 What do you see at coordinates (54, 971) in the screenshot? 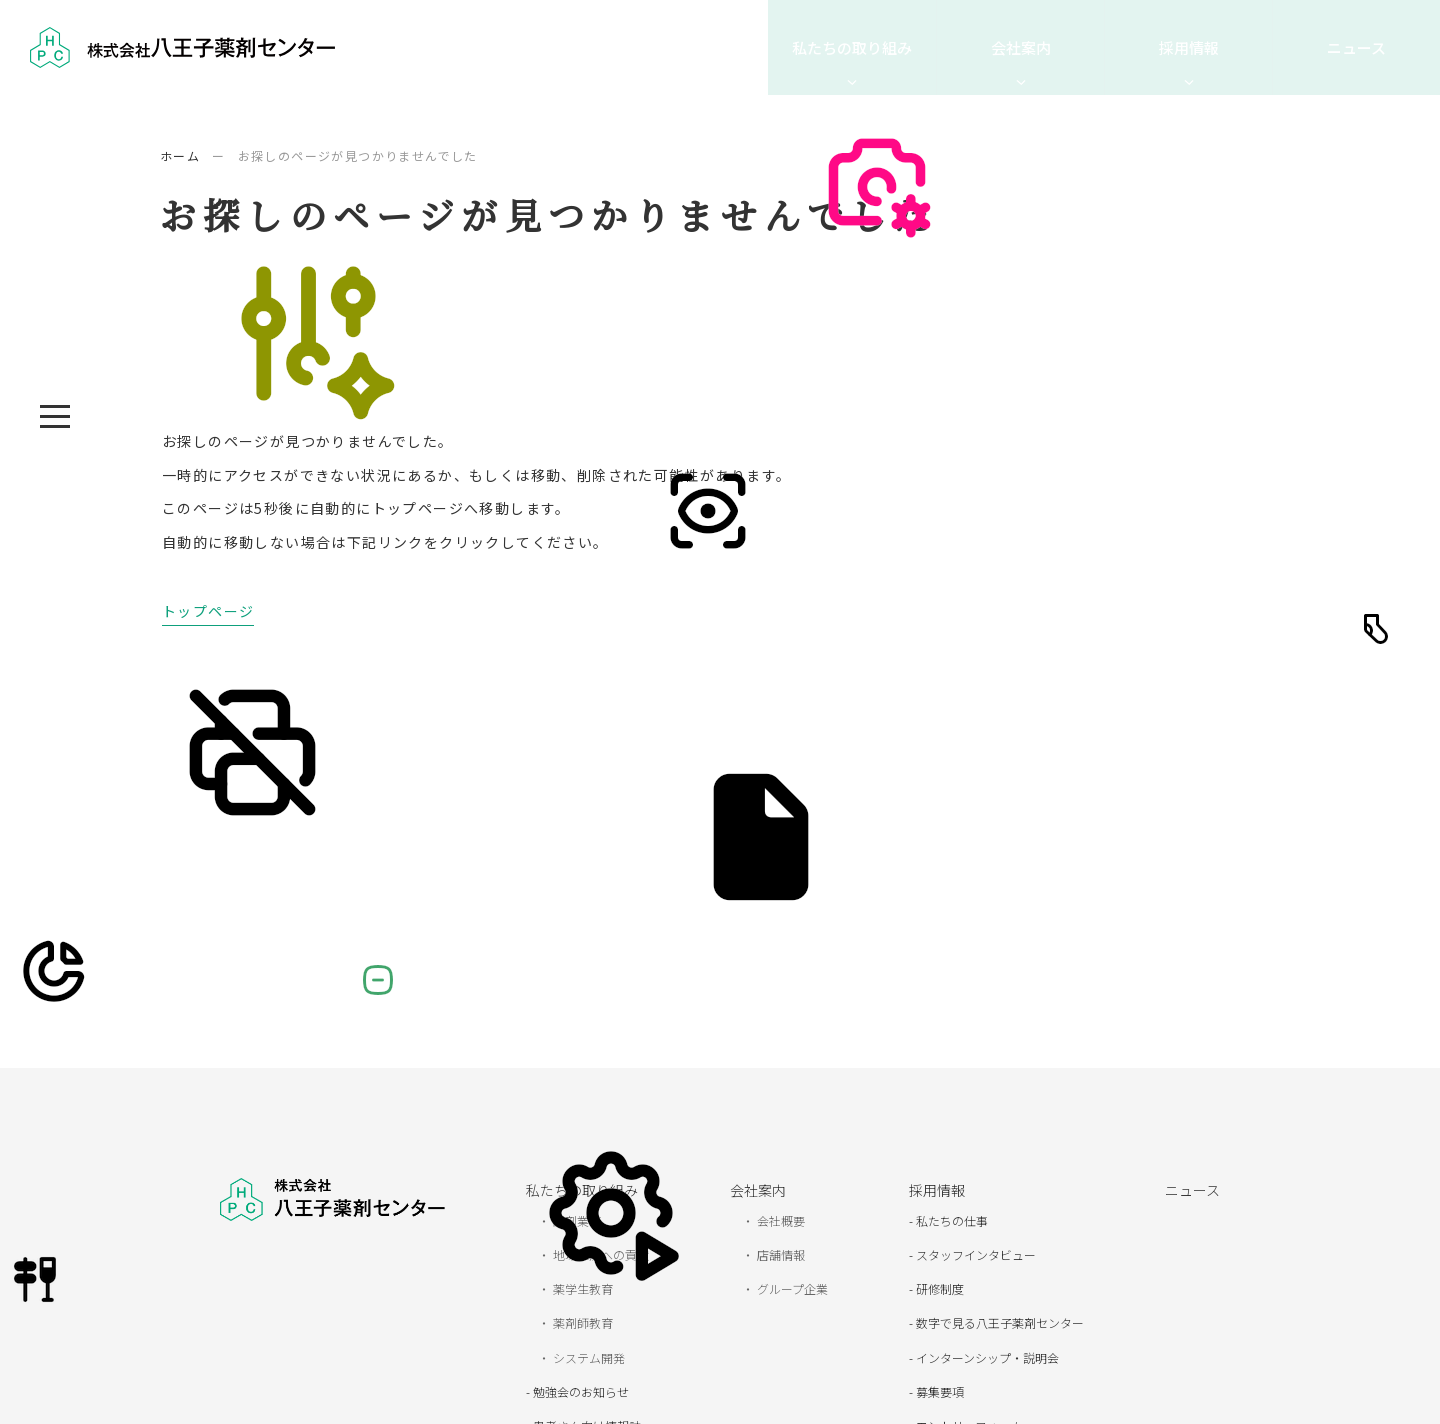
I see `view analytics or statistics breakdown` at bounding box center [54, 971].